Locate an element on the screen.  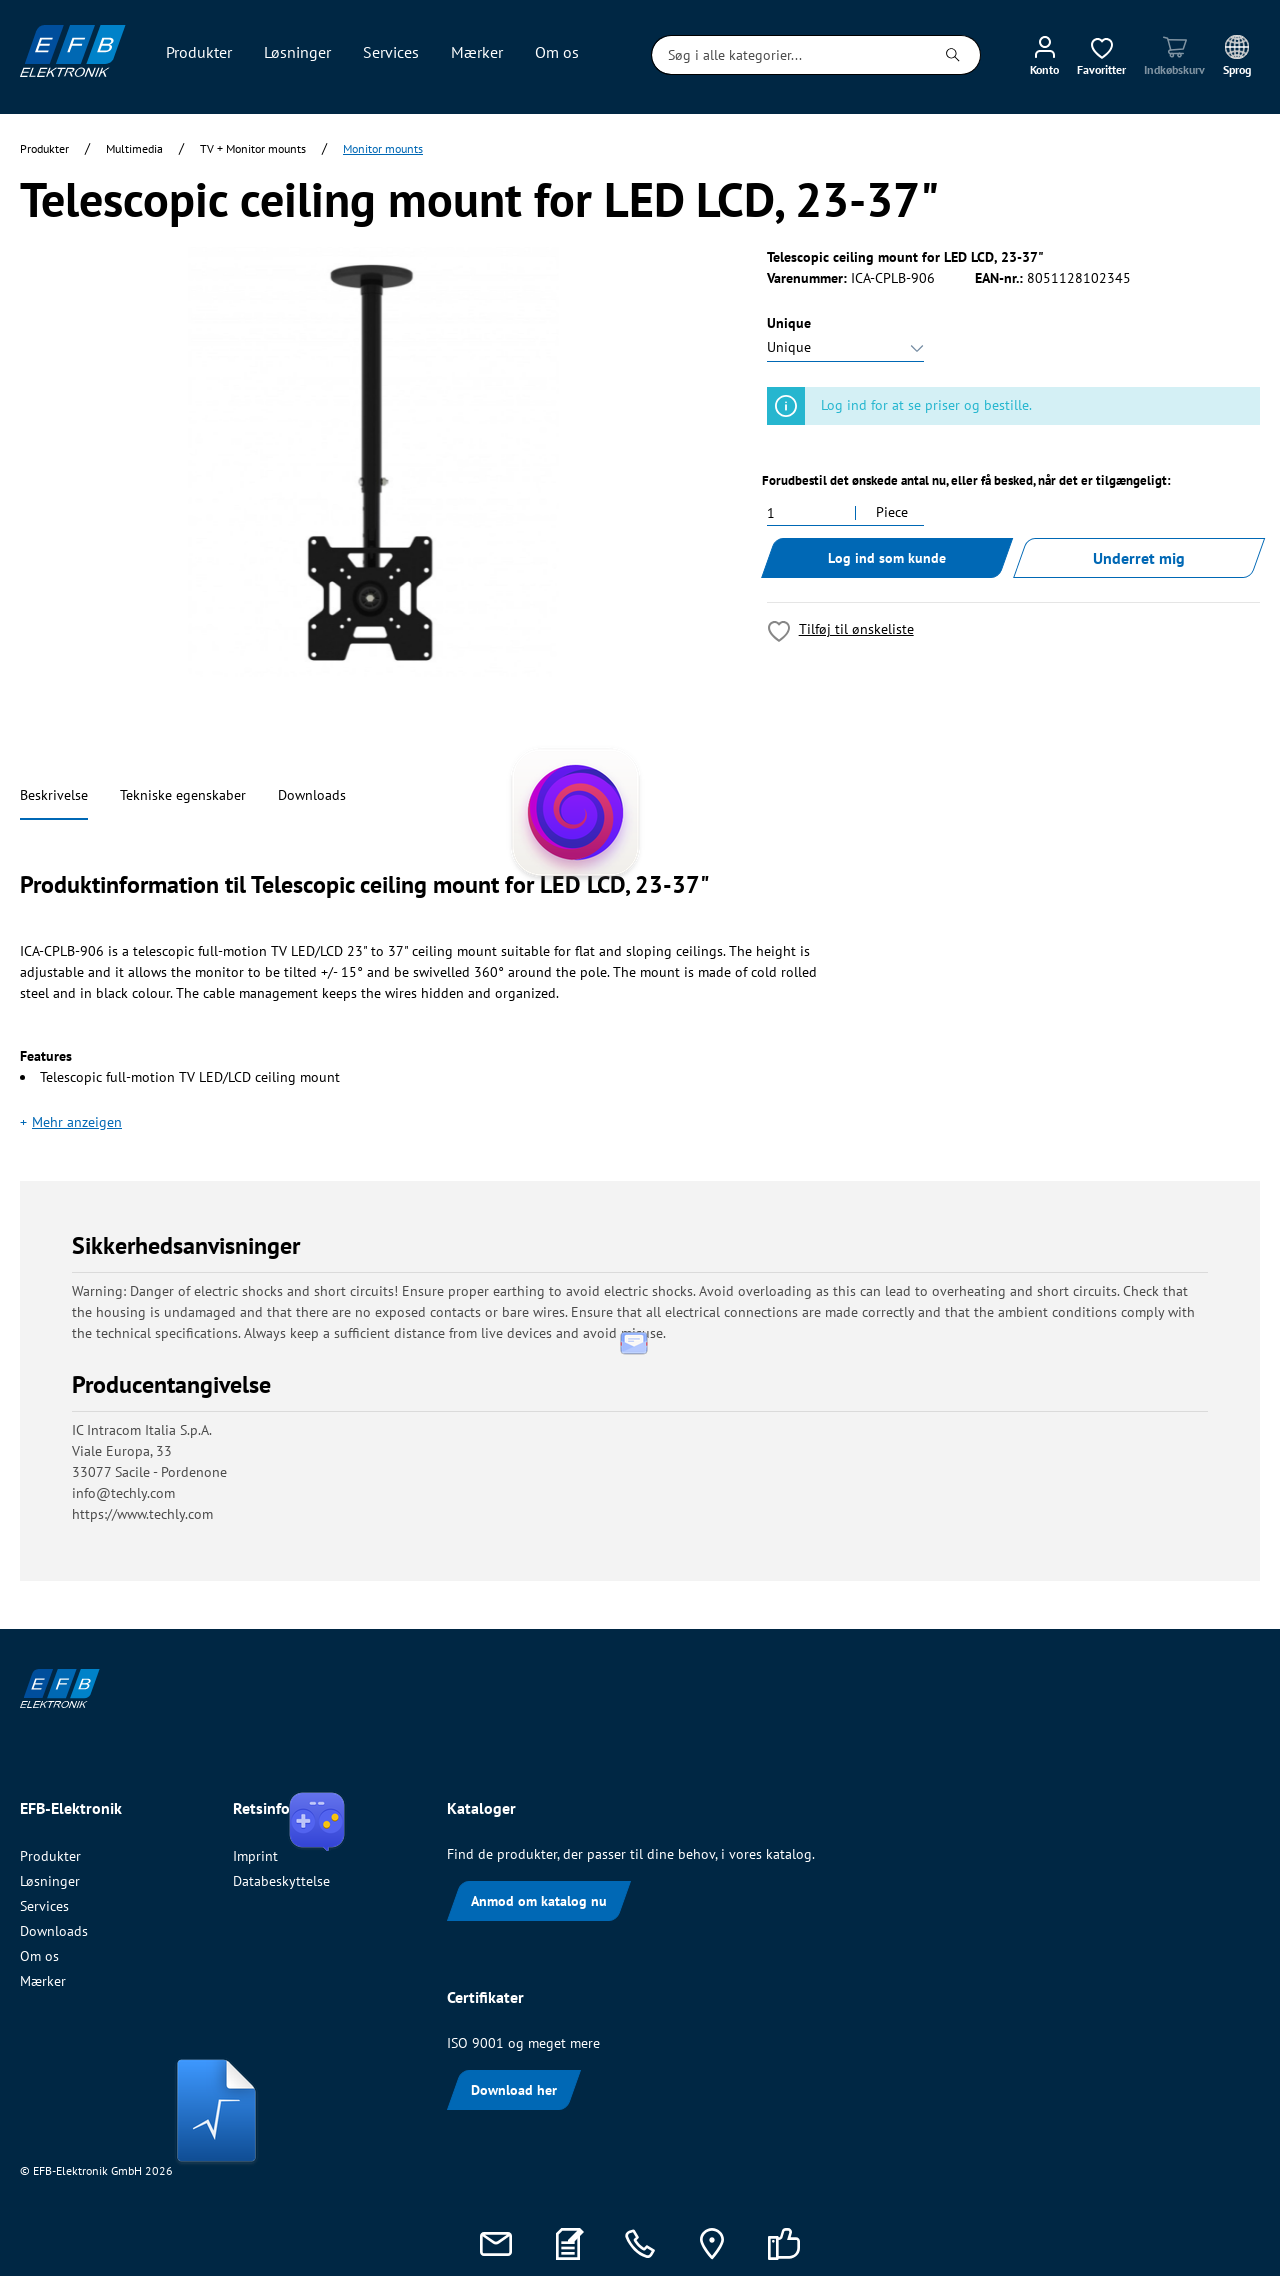
a root data file or scientific dataset document is located at coordinates (216, 2112).